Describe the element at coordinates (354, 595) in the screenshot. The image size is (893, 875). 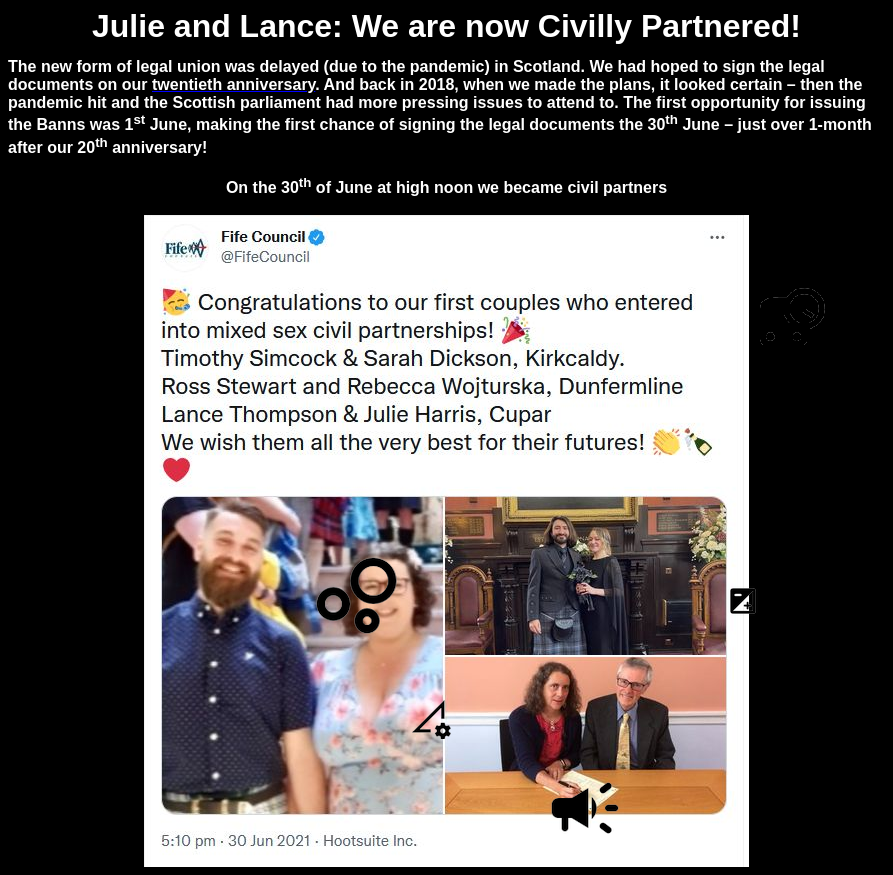
I see `view bubble chart visualization` at that location.